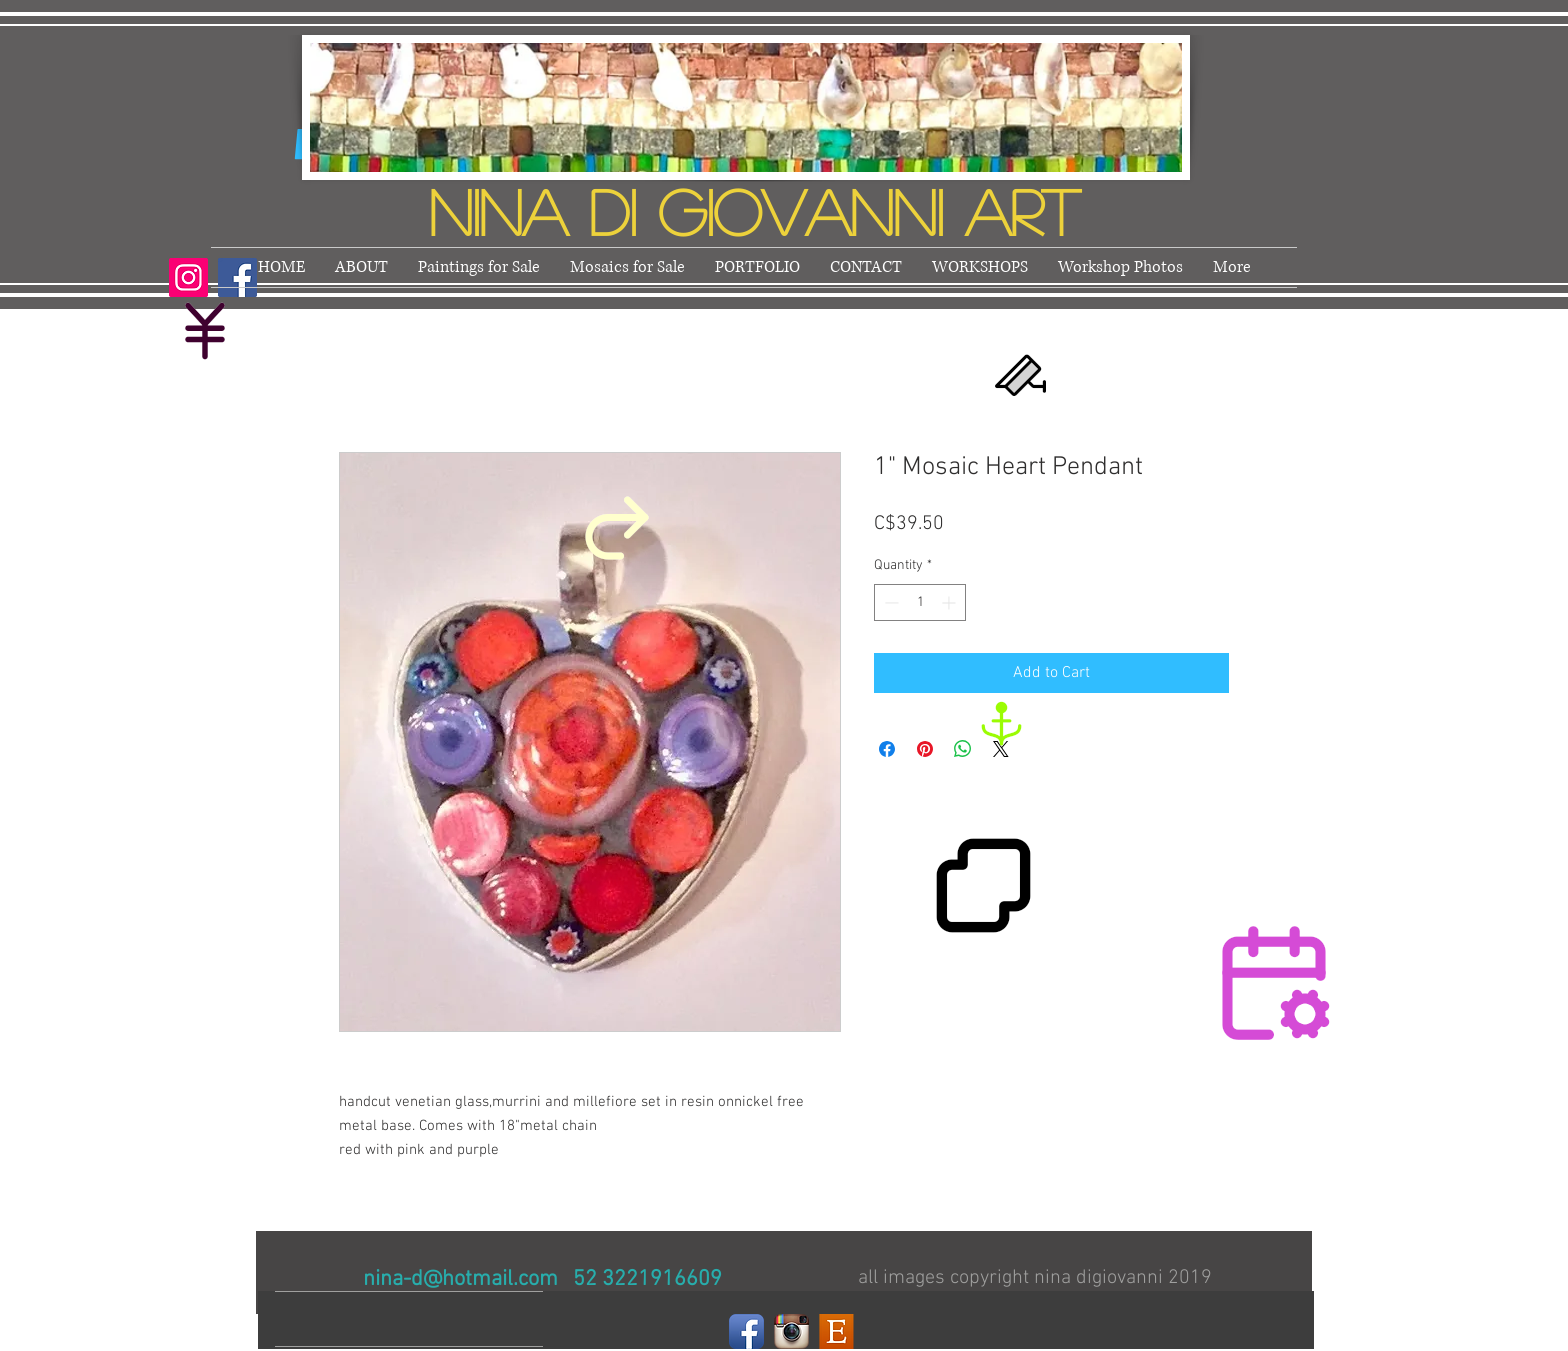 The height and width of the screenshot is (1351, 1568). Describe the element at coordinates (1274, 983) in the screenshot. I see `access calendar settings` at that location.